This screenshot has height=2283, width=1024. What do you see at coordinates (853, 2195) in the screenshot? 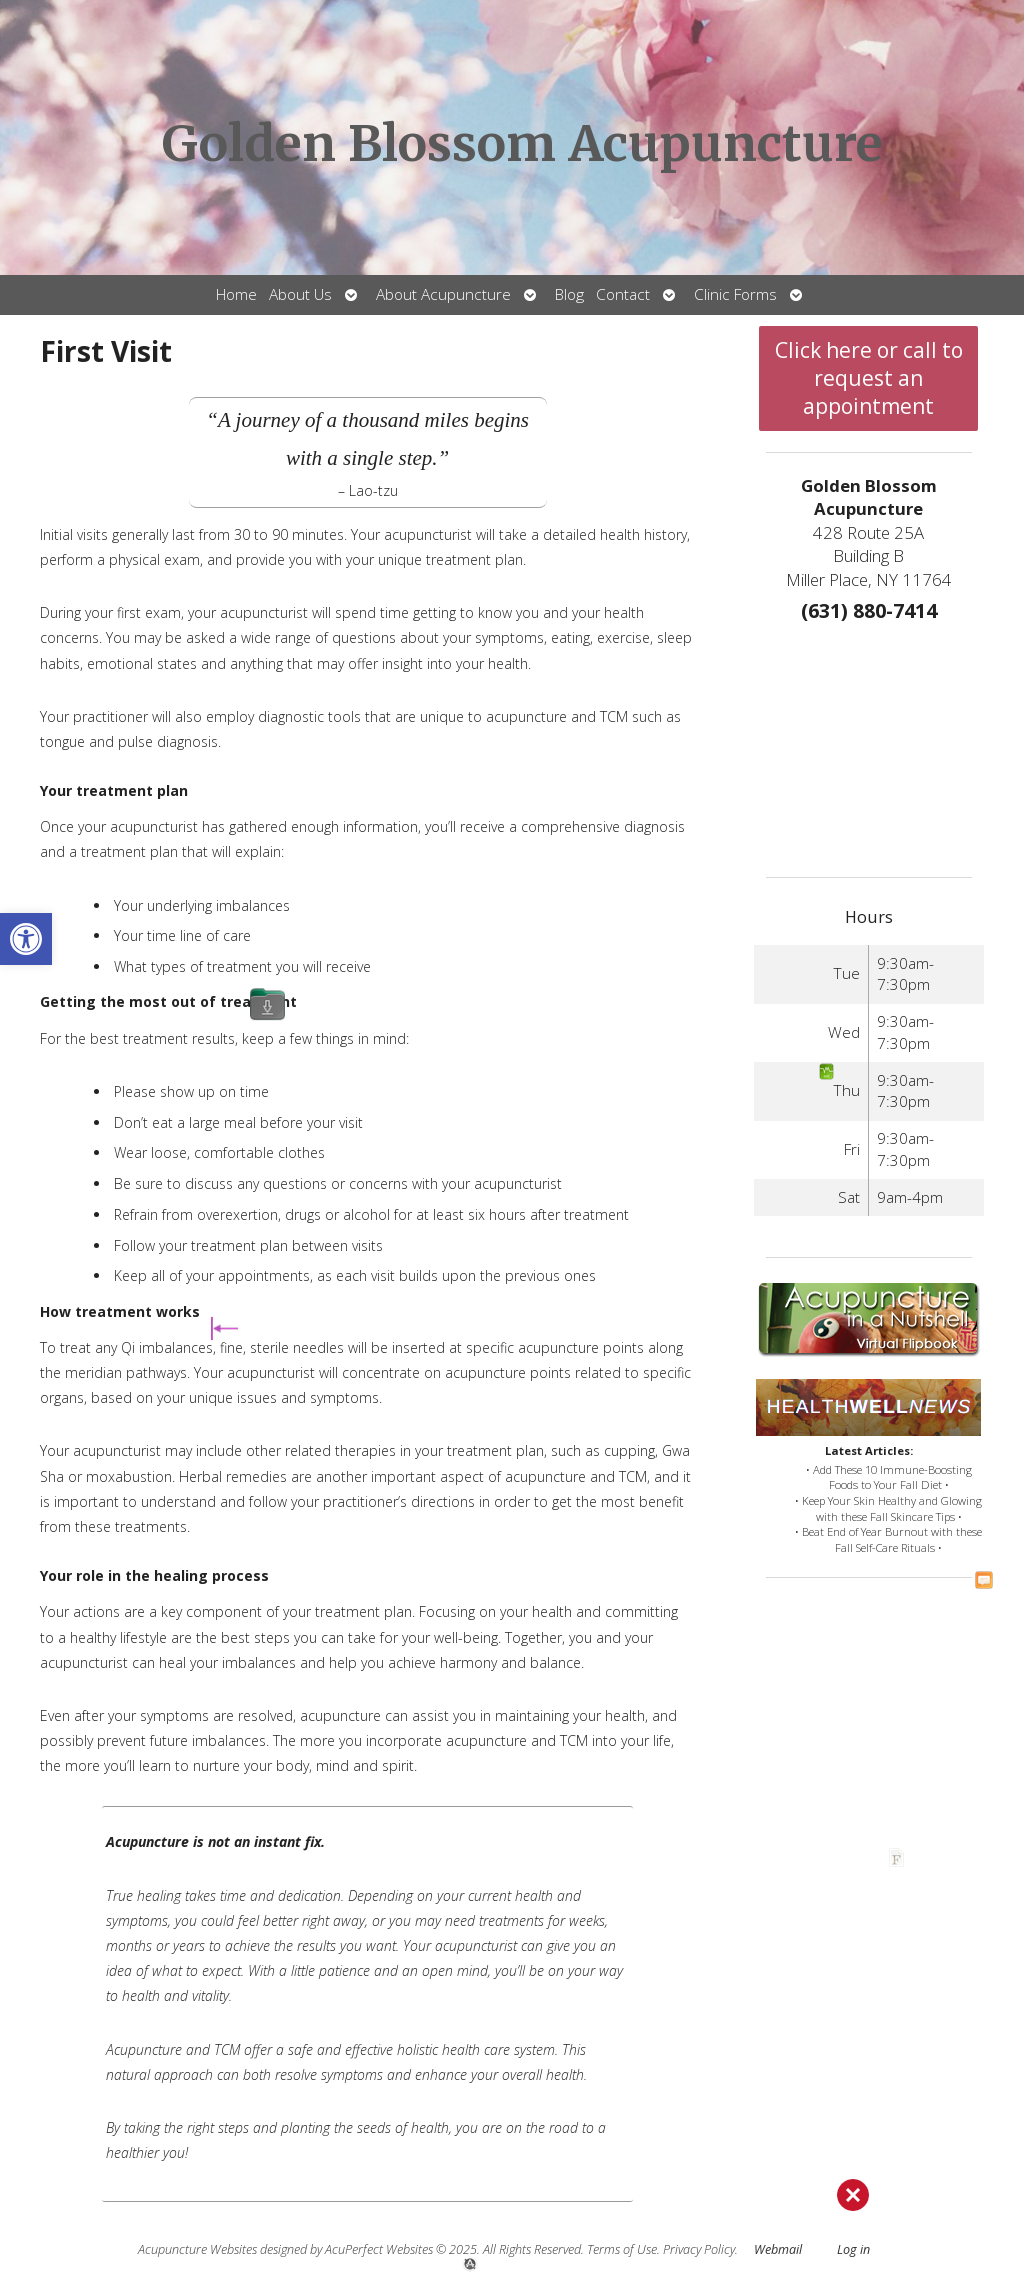
I see `close the current window` at bounding box center [853, 2195].